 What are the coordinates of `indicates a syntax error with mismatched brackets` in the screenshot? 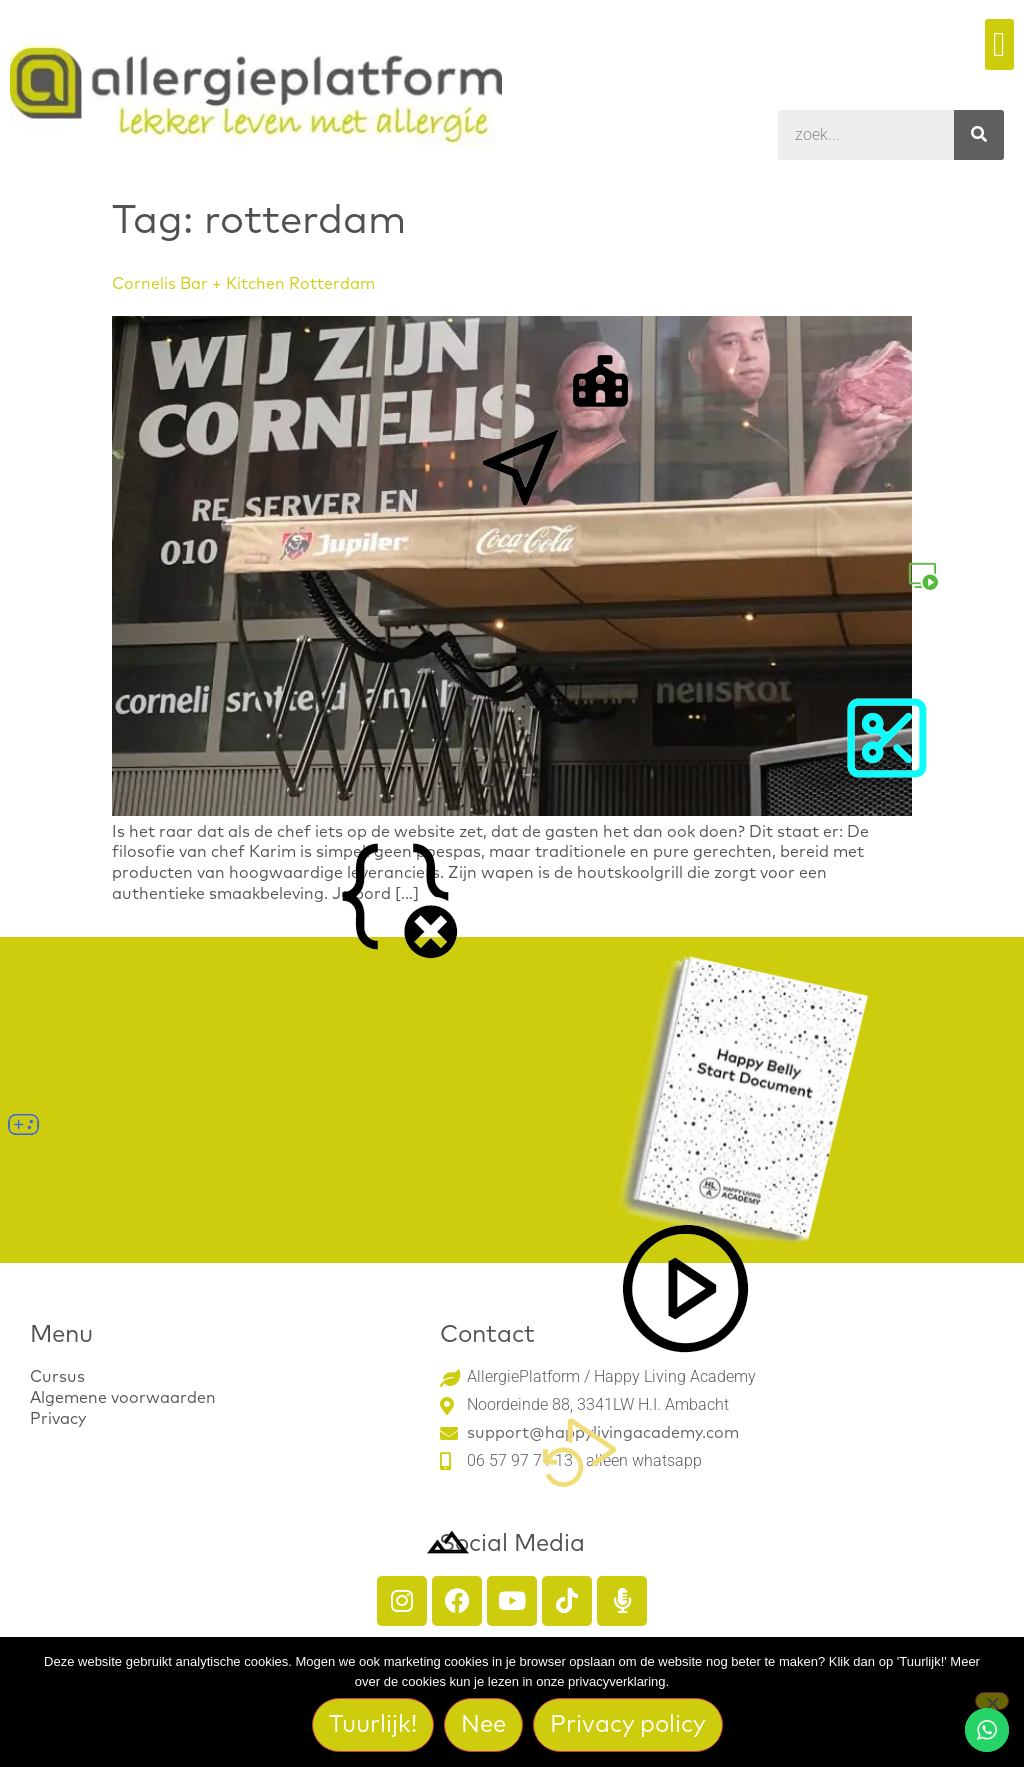 It's located at (395, 896).